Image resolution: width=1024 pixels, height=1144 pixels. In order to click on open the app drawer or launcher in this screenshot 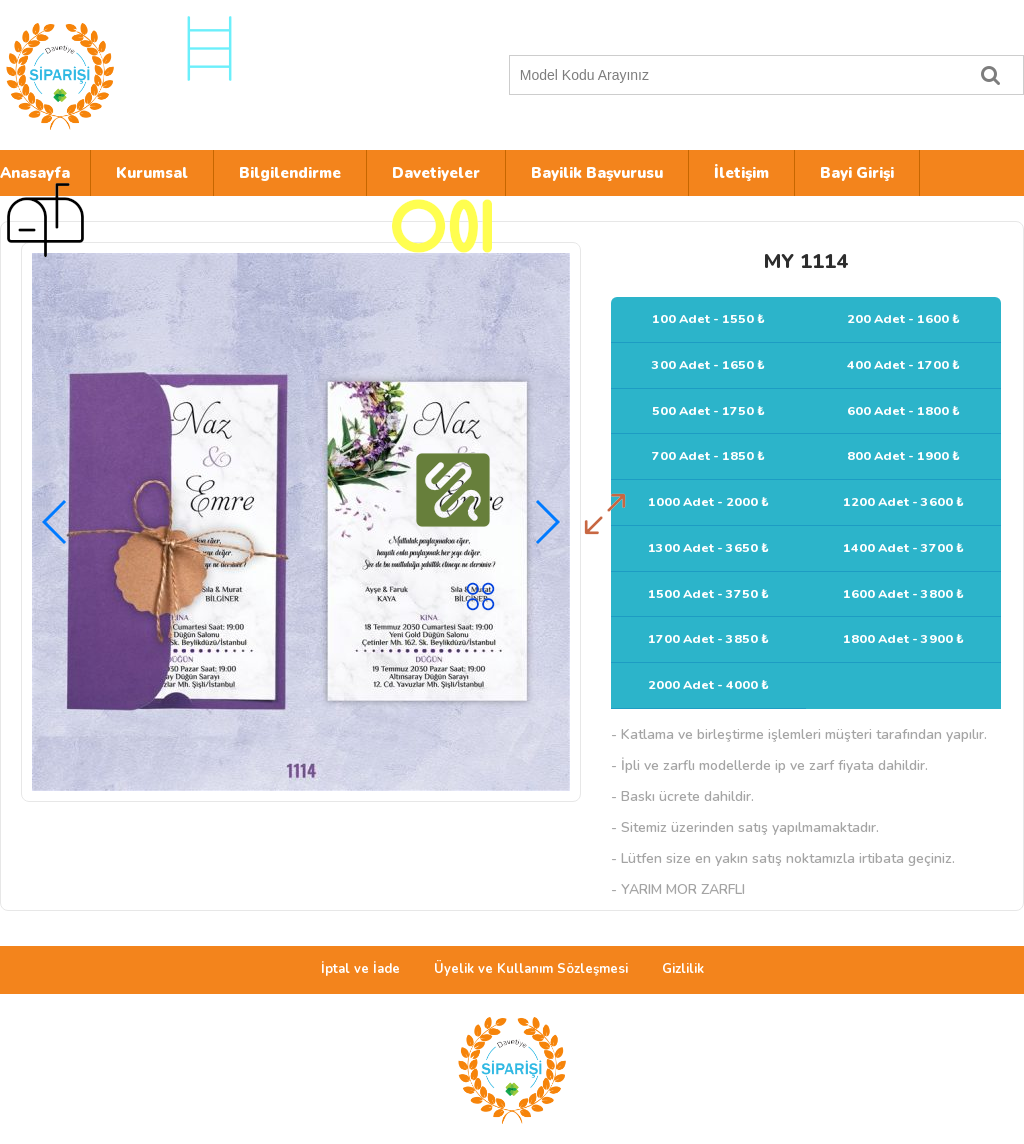, I will do `click(480, 596)`.